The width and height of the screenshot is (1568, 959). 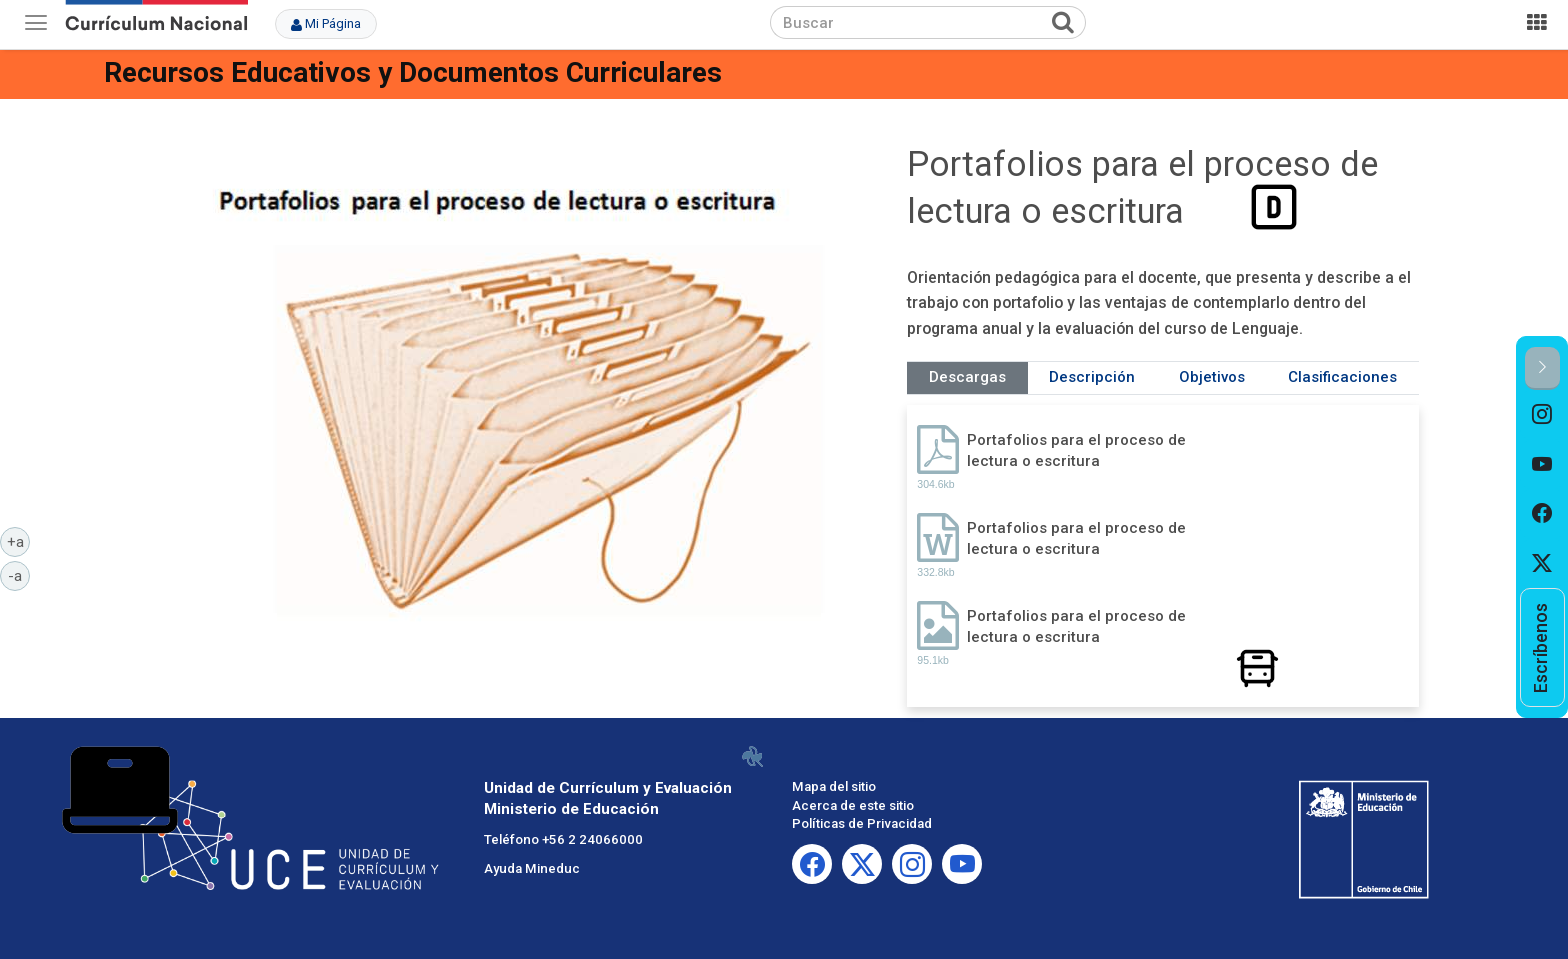 What do you see at coordinates (120, 788) in the screenshot?
I see `switch to desktop view` at bounding box center [120, 788].